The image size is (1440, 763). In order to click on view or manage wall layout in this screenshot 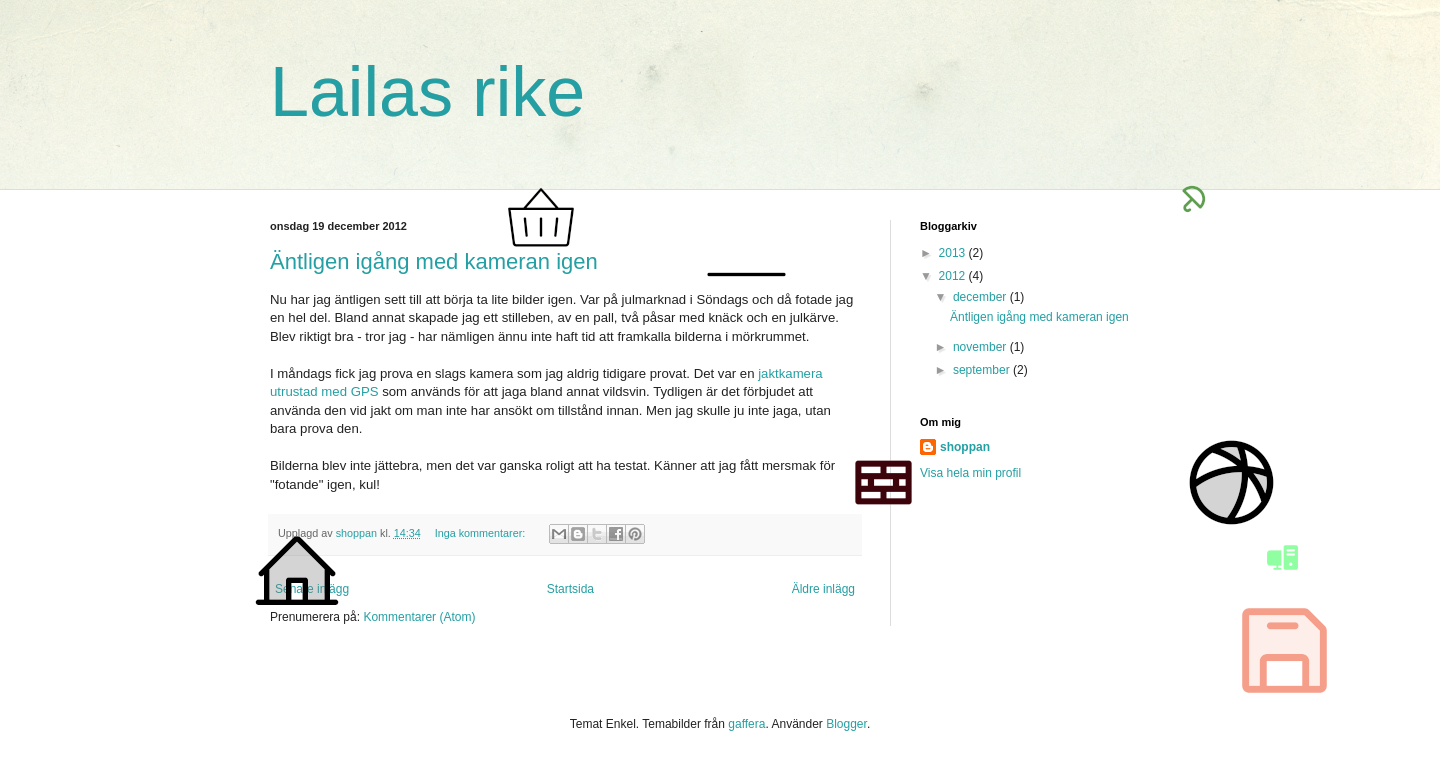, I will do `click(883, 482)`.